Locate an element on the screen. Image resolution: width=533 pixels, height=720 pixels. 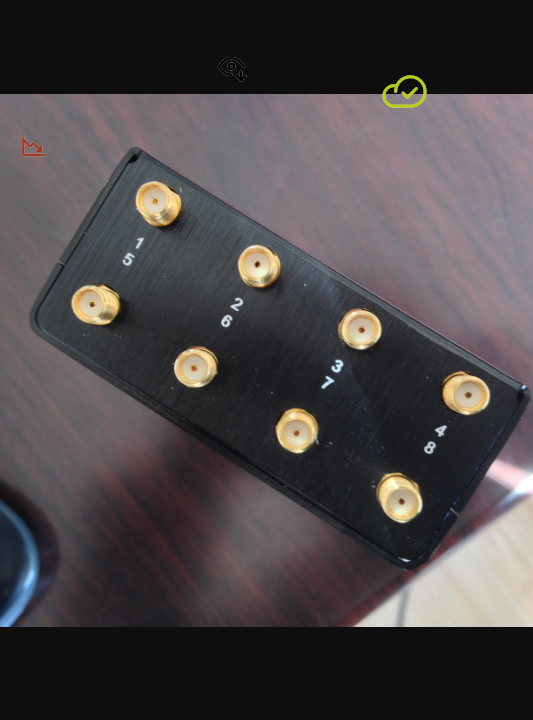
scroll down to view more content is located at coordinates (231, 66).